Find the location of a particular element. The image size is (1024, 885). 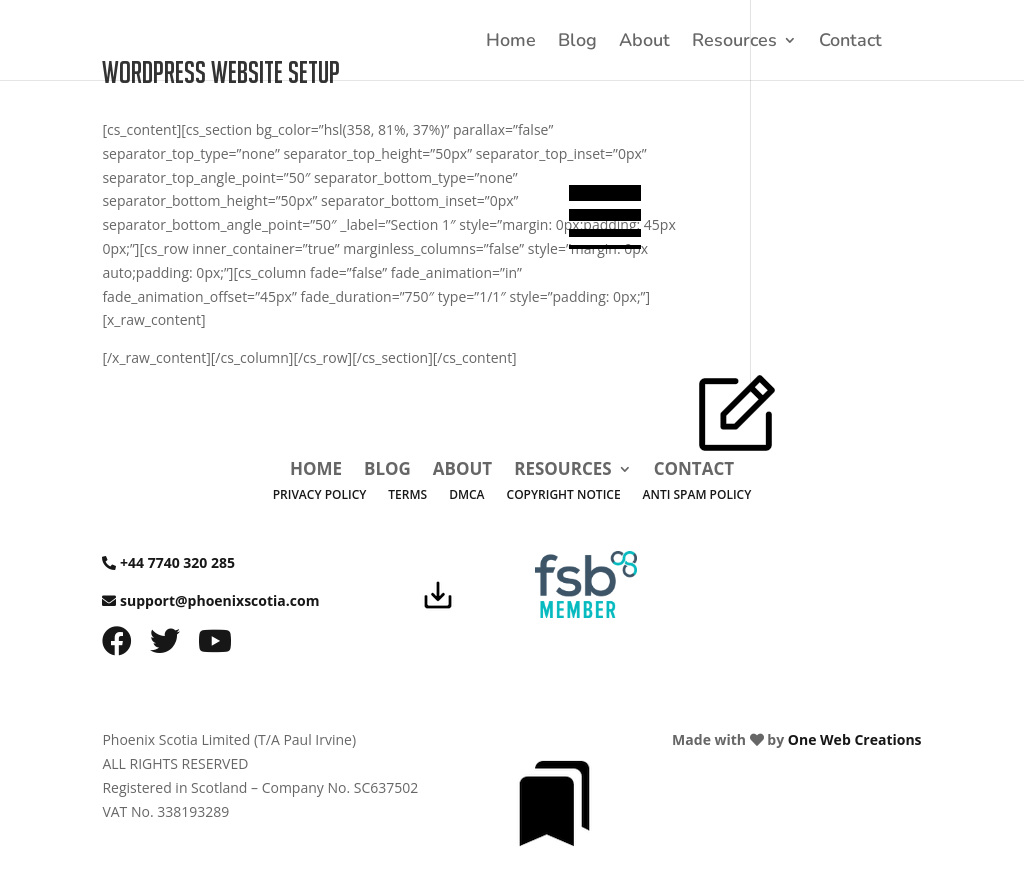

download file to device is located at coordinates (438, 595).